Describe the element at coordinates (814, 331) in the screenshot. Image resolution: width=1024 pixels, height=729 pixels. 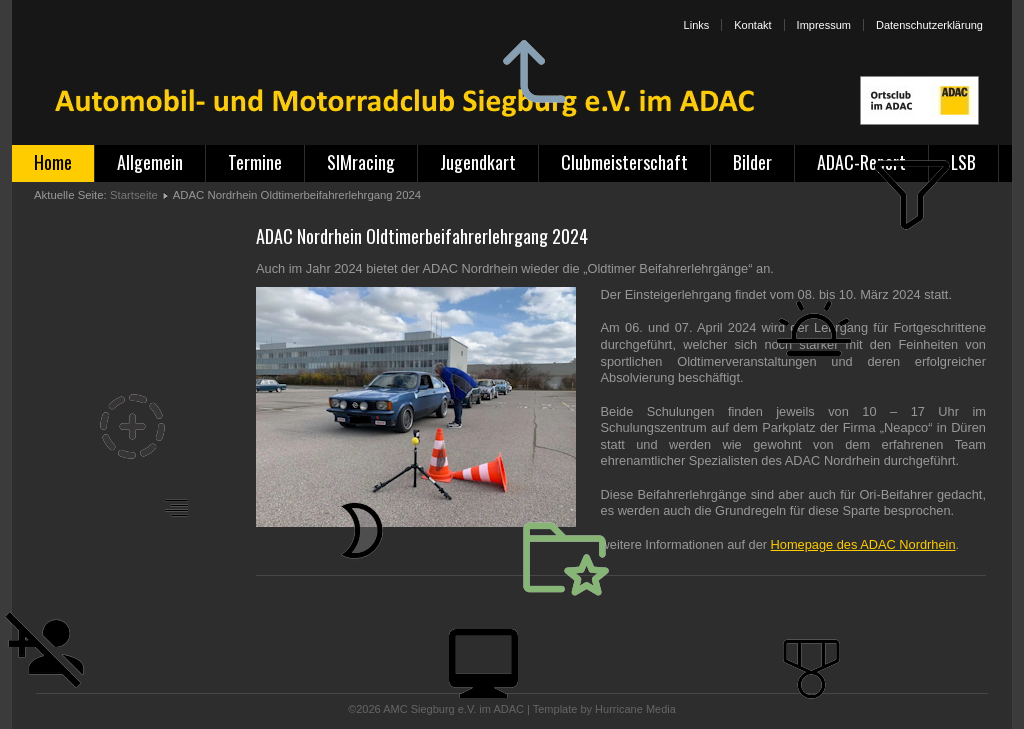
I see `toggle sunrise or sunset display mode` at that location.